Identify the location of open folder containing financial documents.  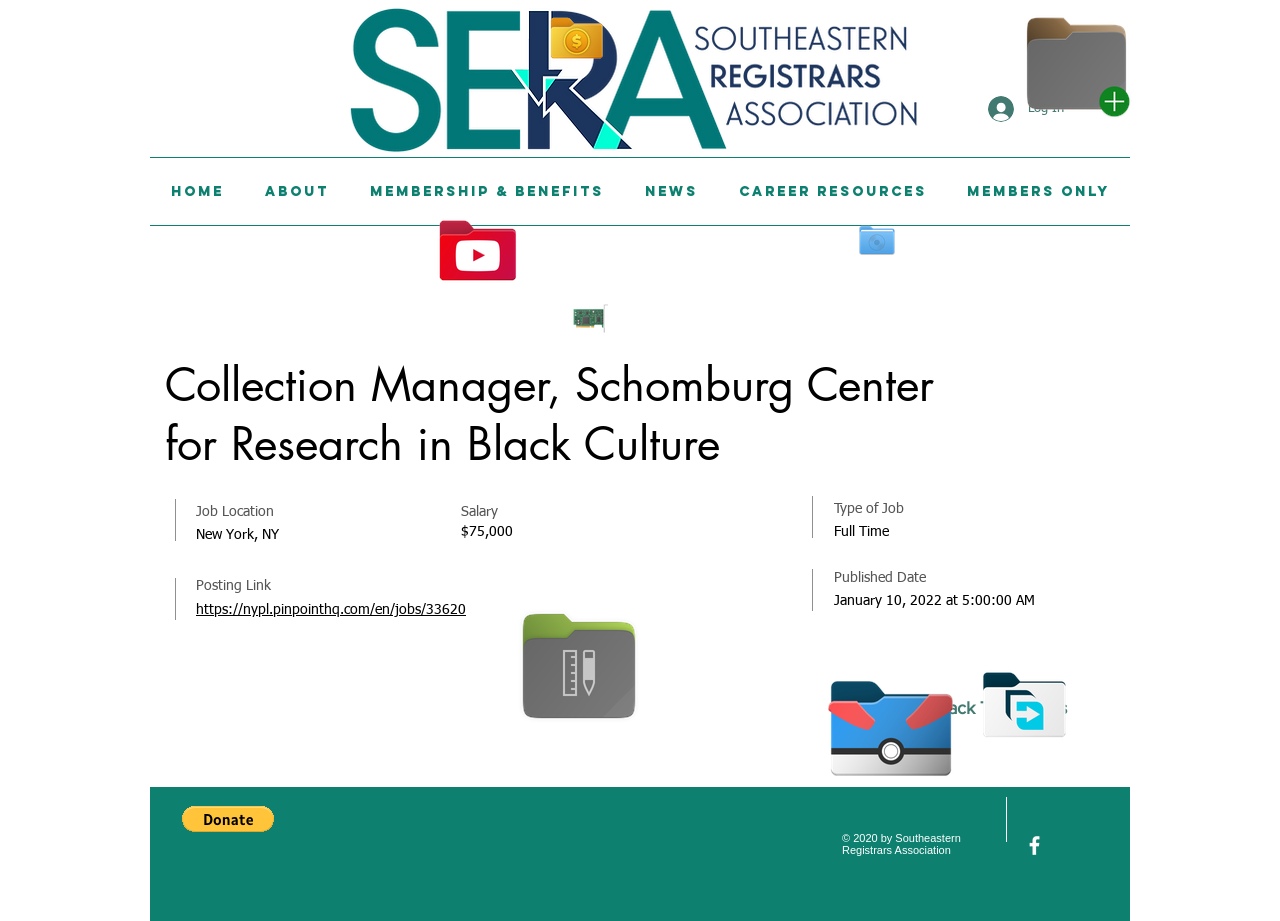
(576, 39).